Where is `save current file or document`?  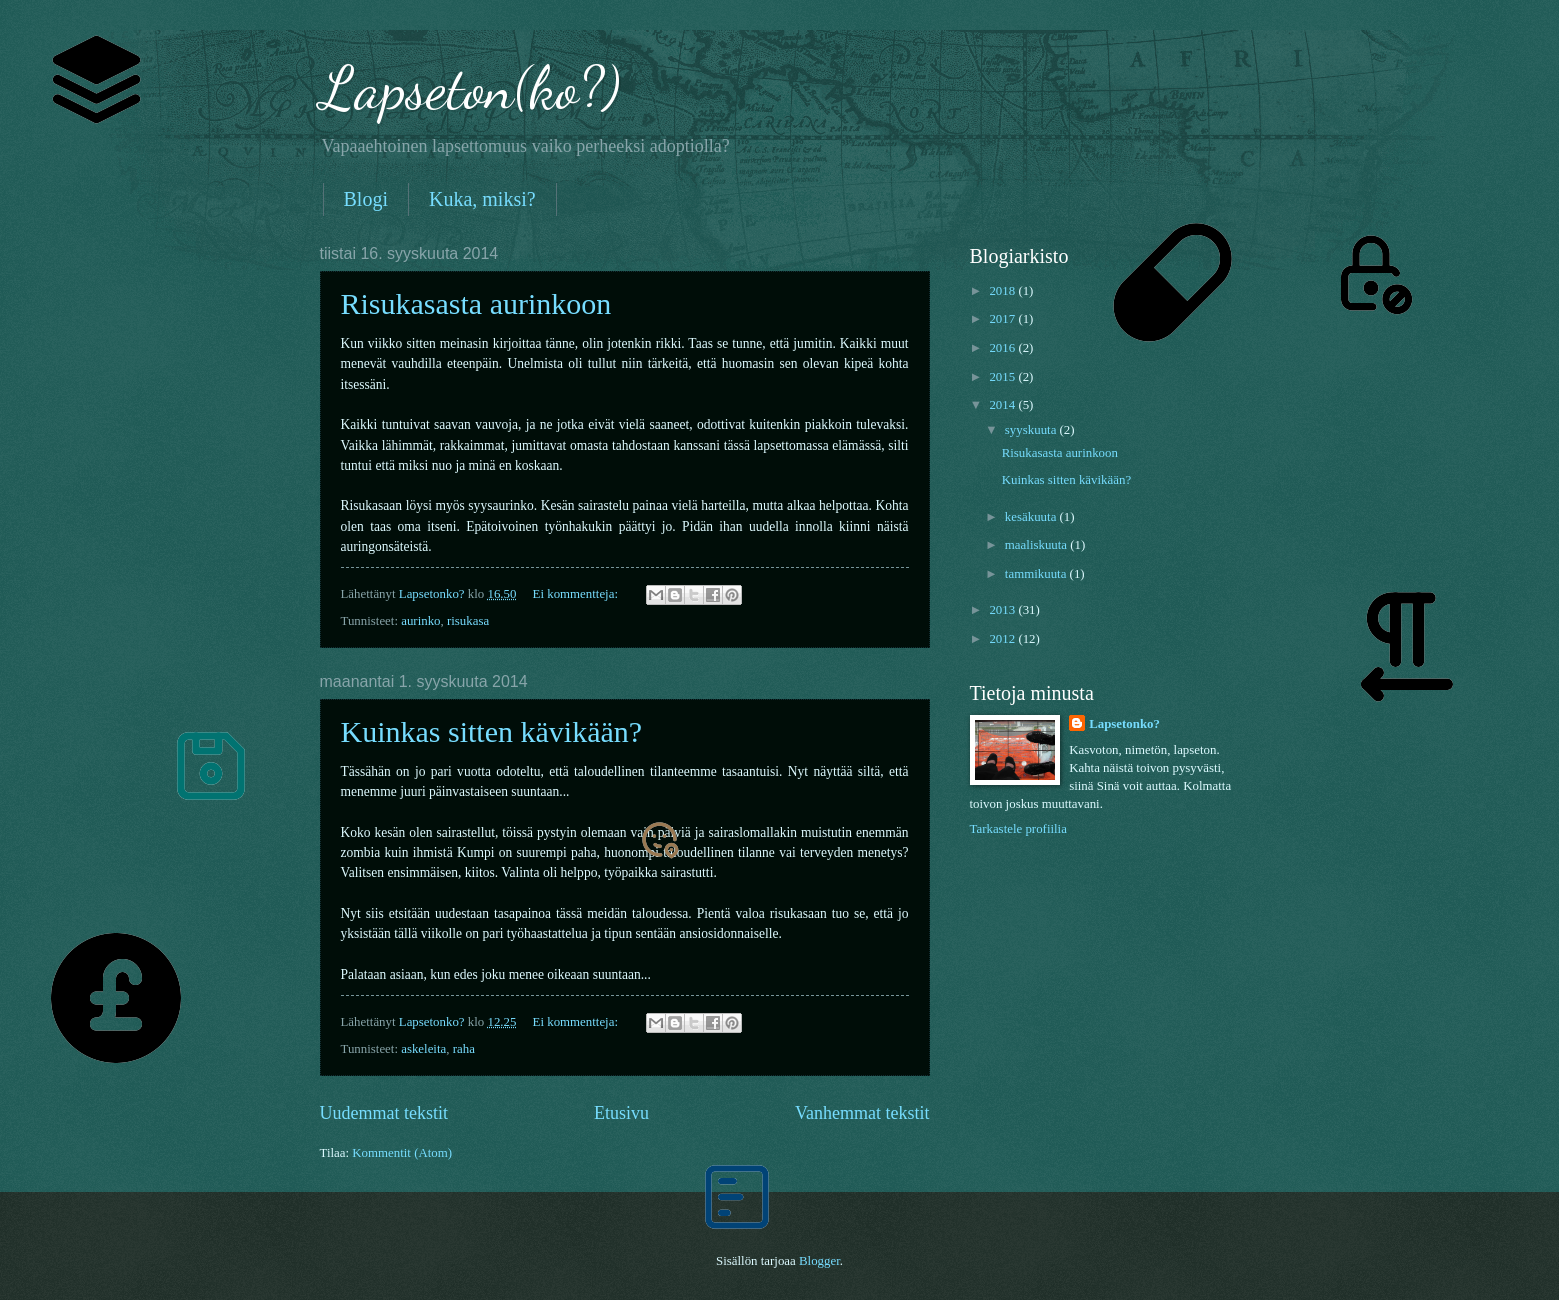 save current file or document is located at coordinates (211, 766).